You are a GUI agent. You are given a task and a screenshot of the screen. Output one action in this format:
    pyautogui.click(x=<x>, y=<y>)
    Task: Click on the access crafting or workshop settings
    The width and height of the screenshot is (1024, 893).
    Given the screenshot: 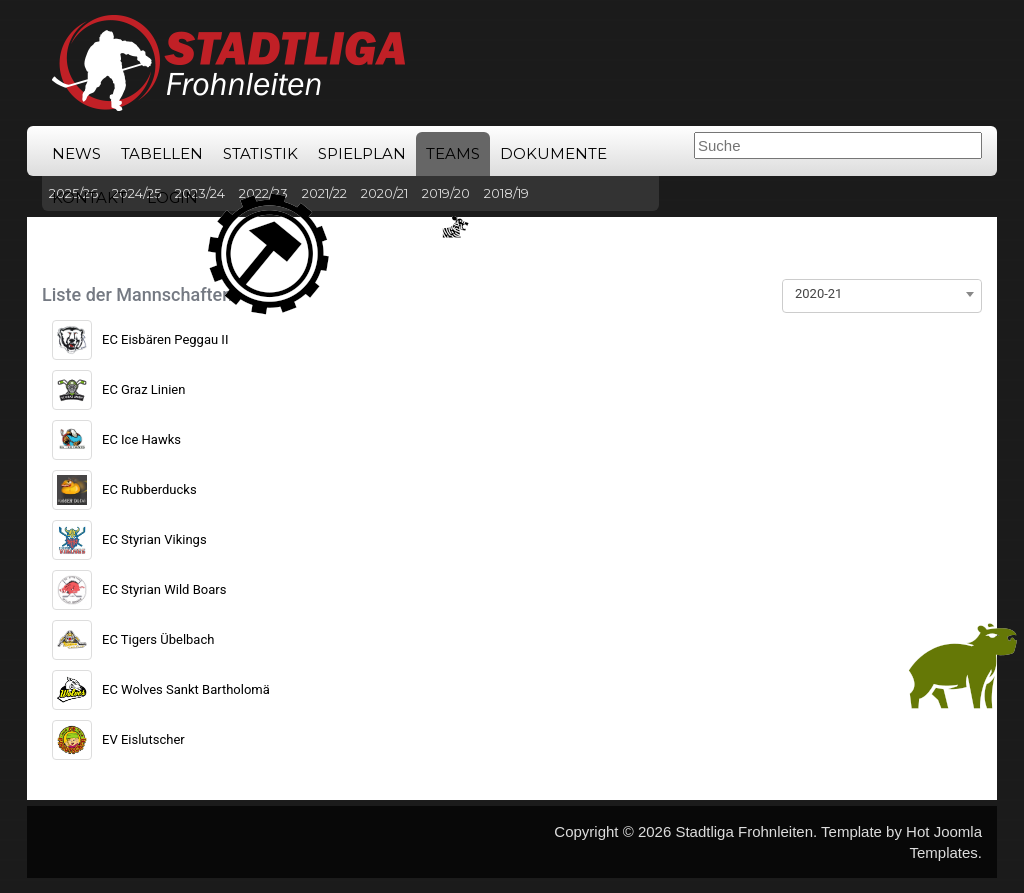 What is the action you would take?
    pyautogui.click(x=268, y=253)
    